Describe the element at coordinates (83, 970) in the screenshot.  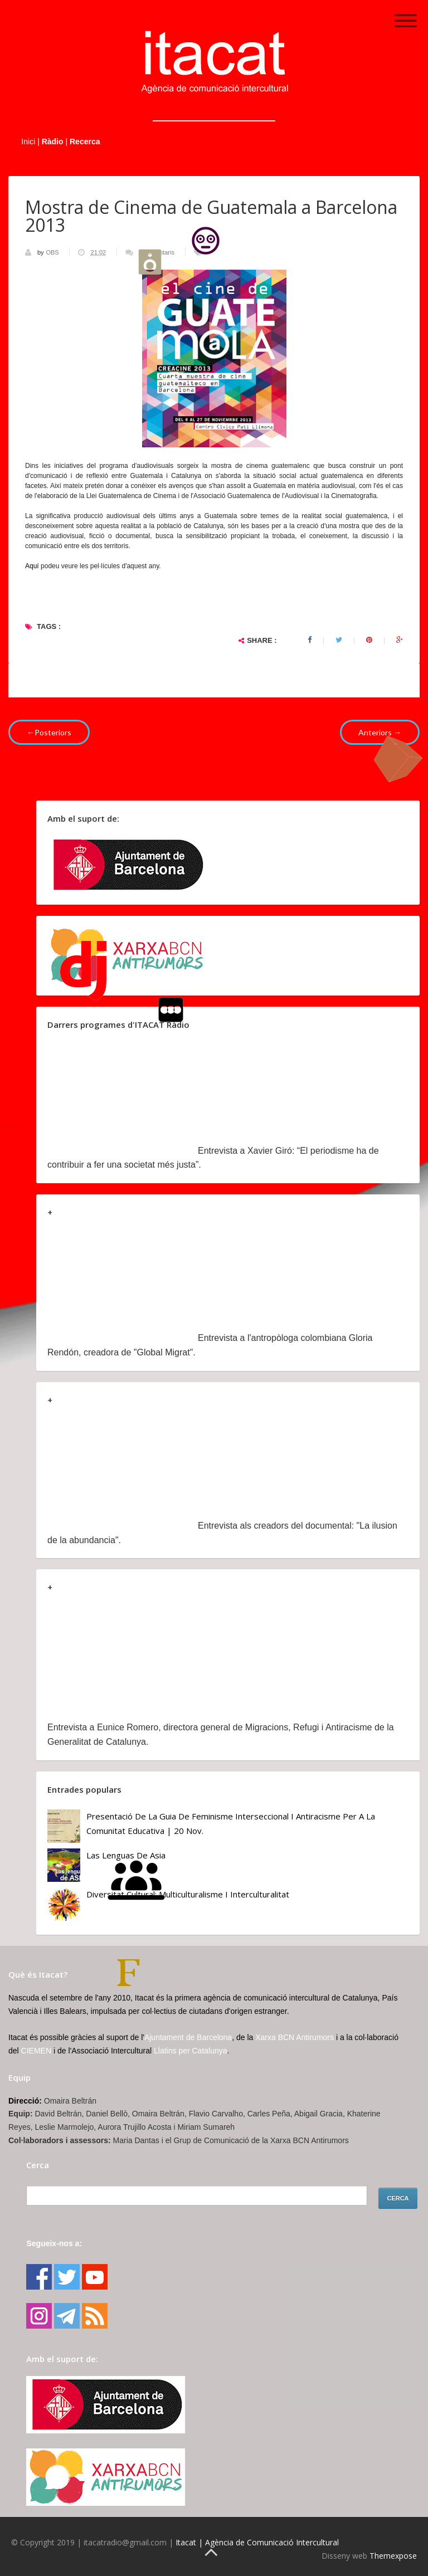
I see `Django web framework logo` at that location.